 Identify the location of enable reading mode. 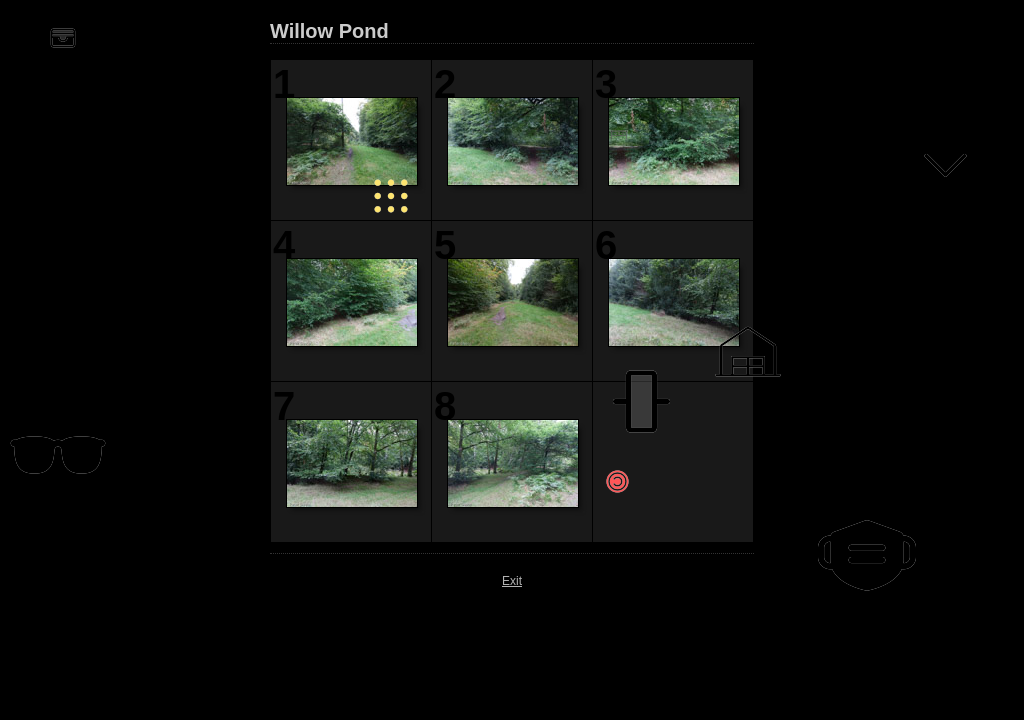
(58, 455).